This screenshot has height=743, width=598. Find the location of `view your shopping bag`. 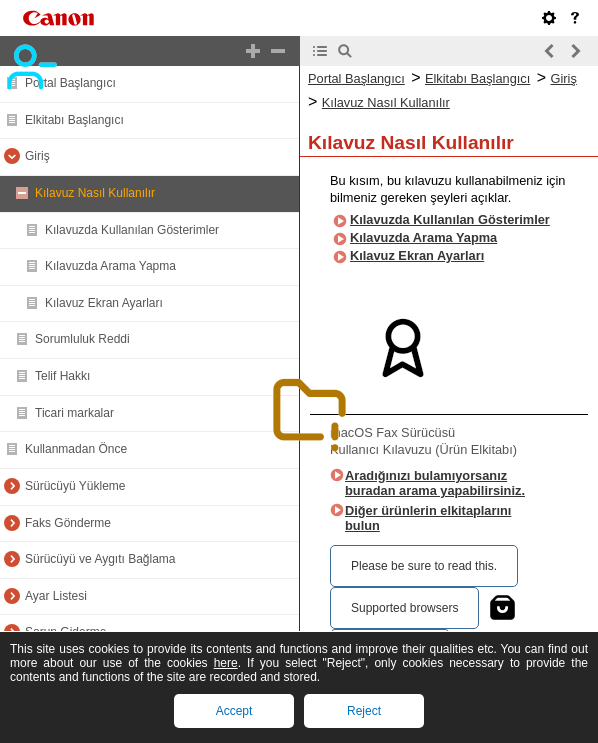

view your shopping bag is located at coordinates (502, 607).